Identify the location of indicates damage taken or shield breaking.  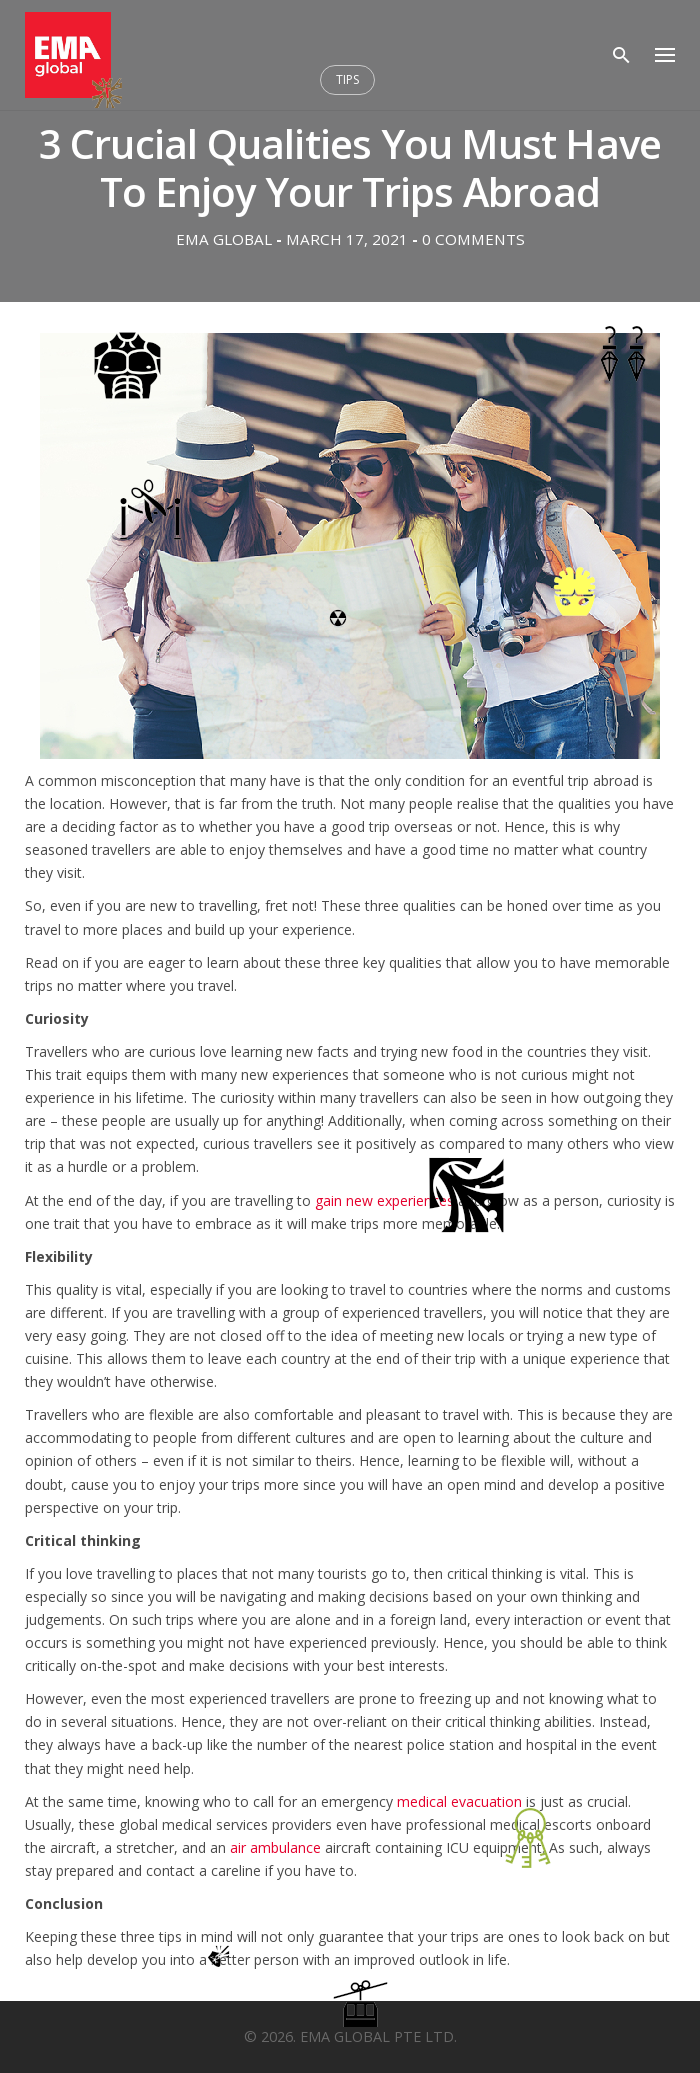
(218, 1956).